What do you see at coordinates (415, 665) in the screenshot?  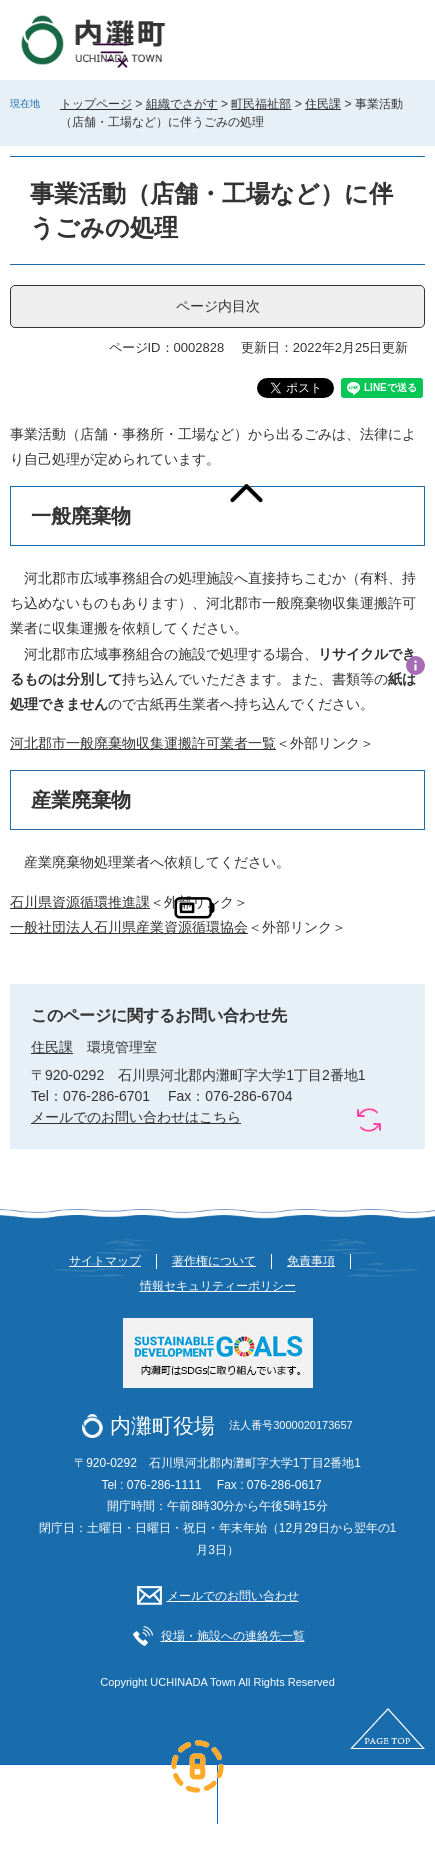 I see `view more information or details` at bounding box center [415, 665].